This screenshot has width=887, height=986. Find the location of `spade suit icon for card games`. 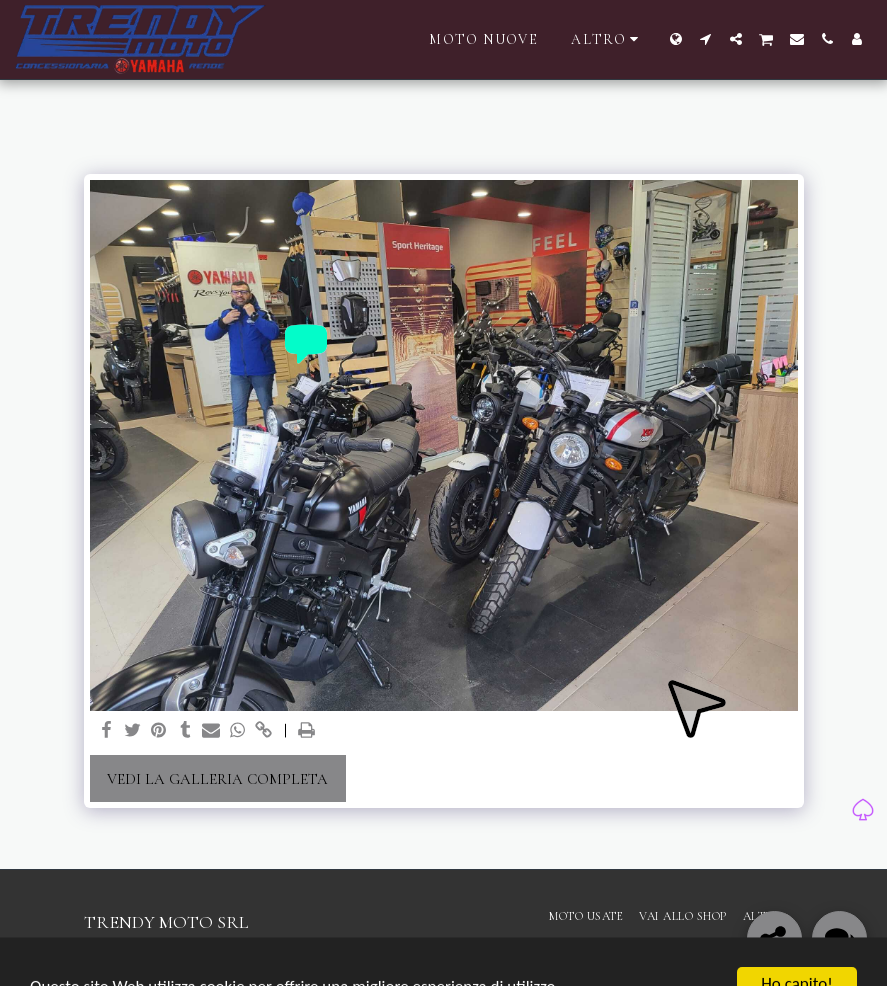

spade suit icon for card games is located at coordinates (863, 810).